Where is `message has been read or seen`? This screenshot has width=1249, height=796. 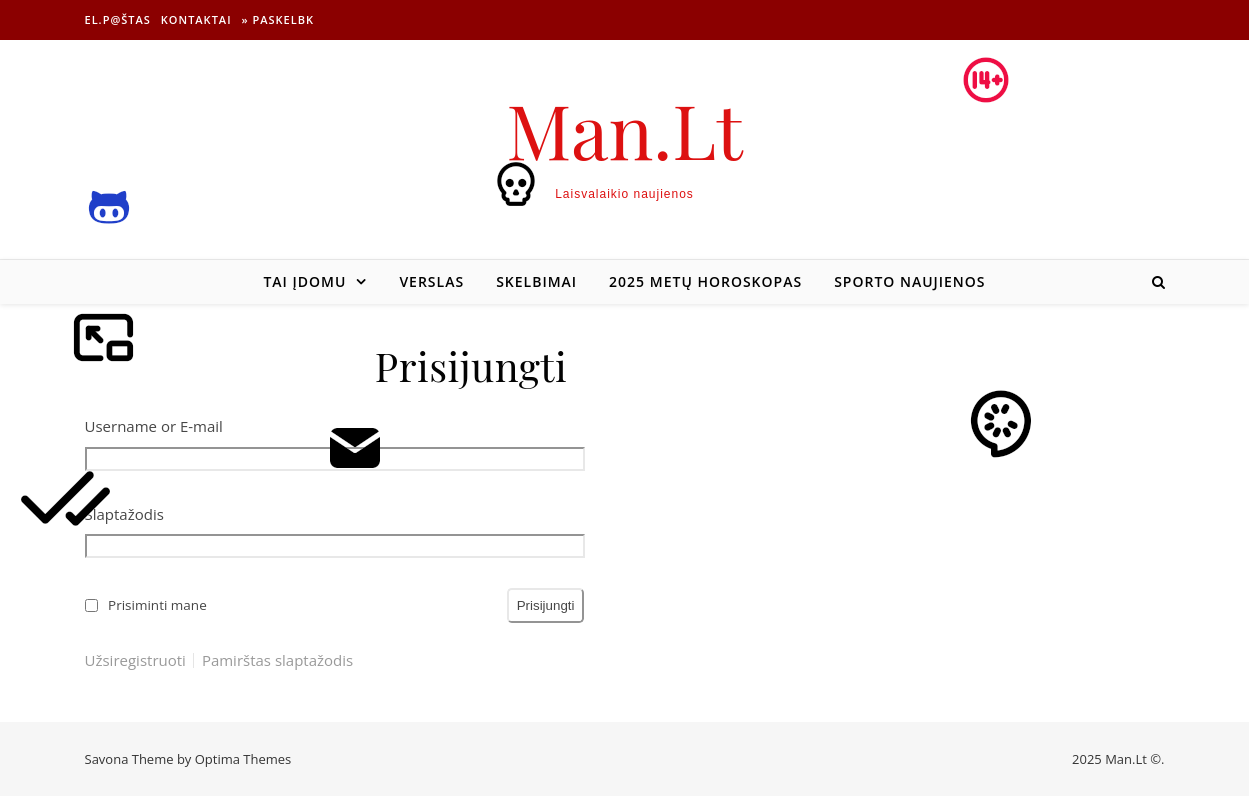 message has been read or seen is located at coordinates (65, 499).